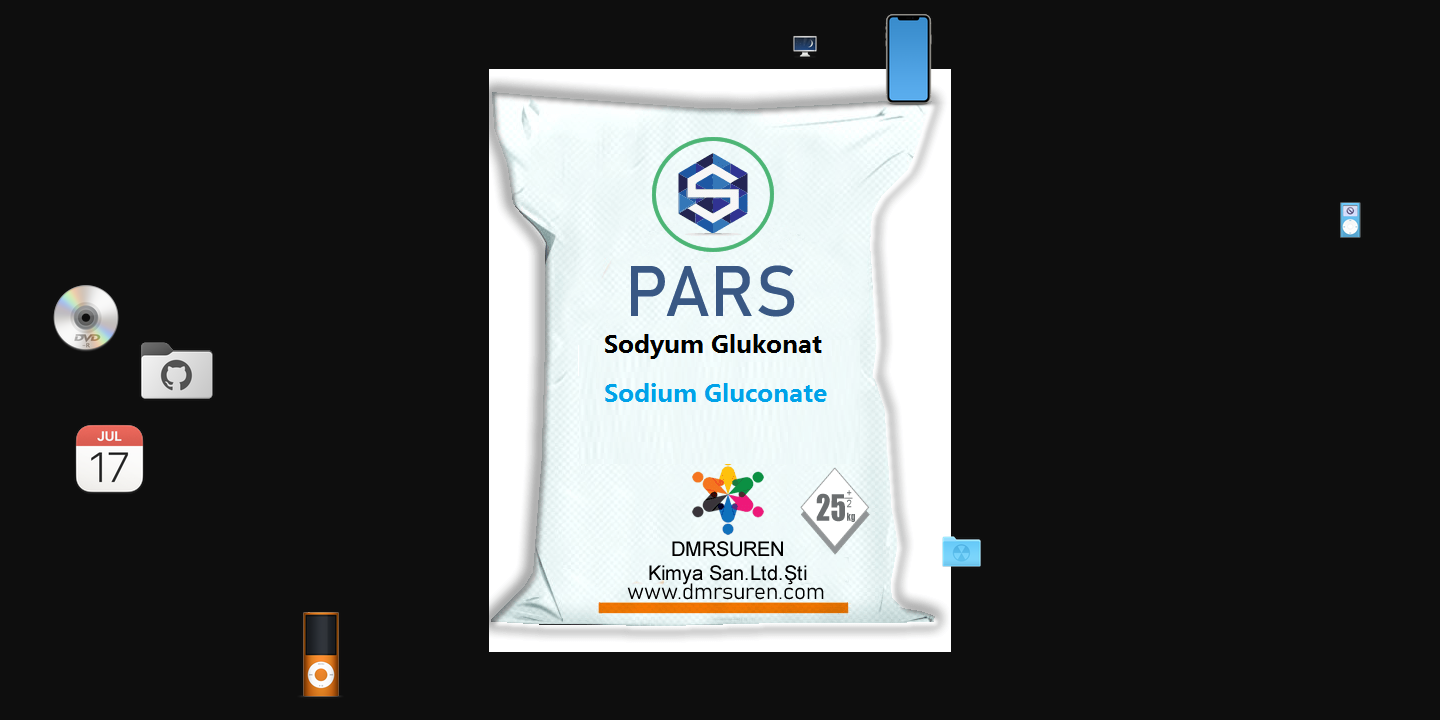  I want to click on iPhone 11 device icon, so click(908, 60).